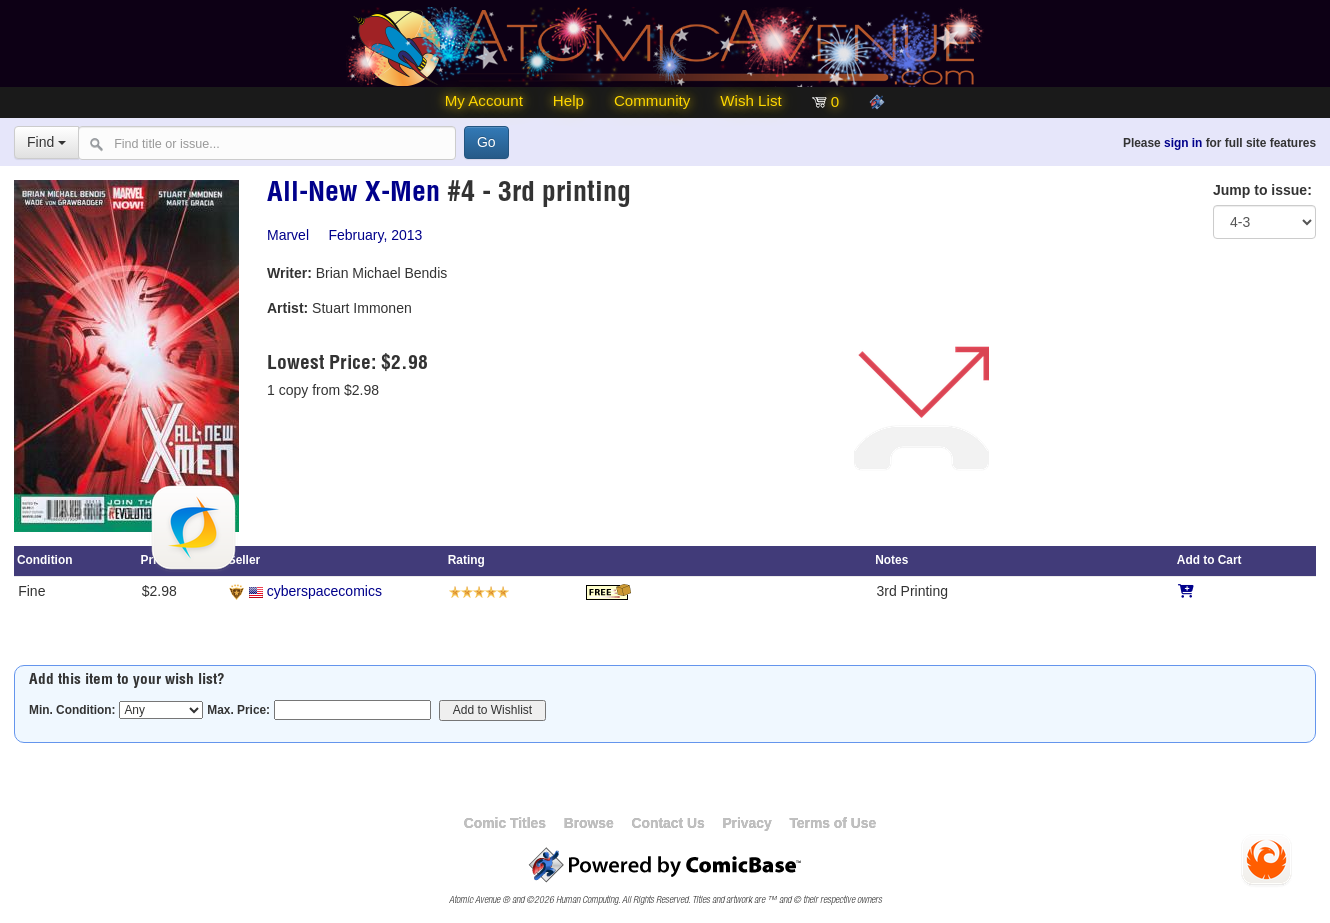 The image size is (1330, 923). I want to click on indicates a missed incoming call, so click(921, 408).